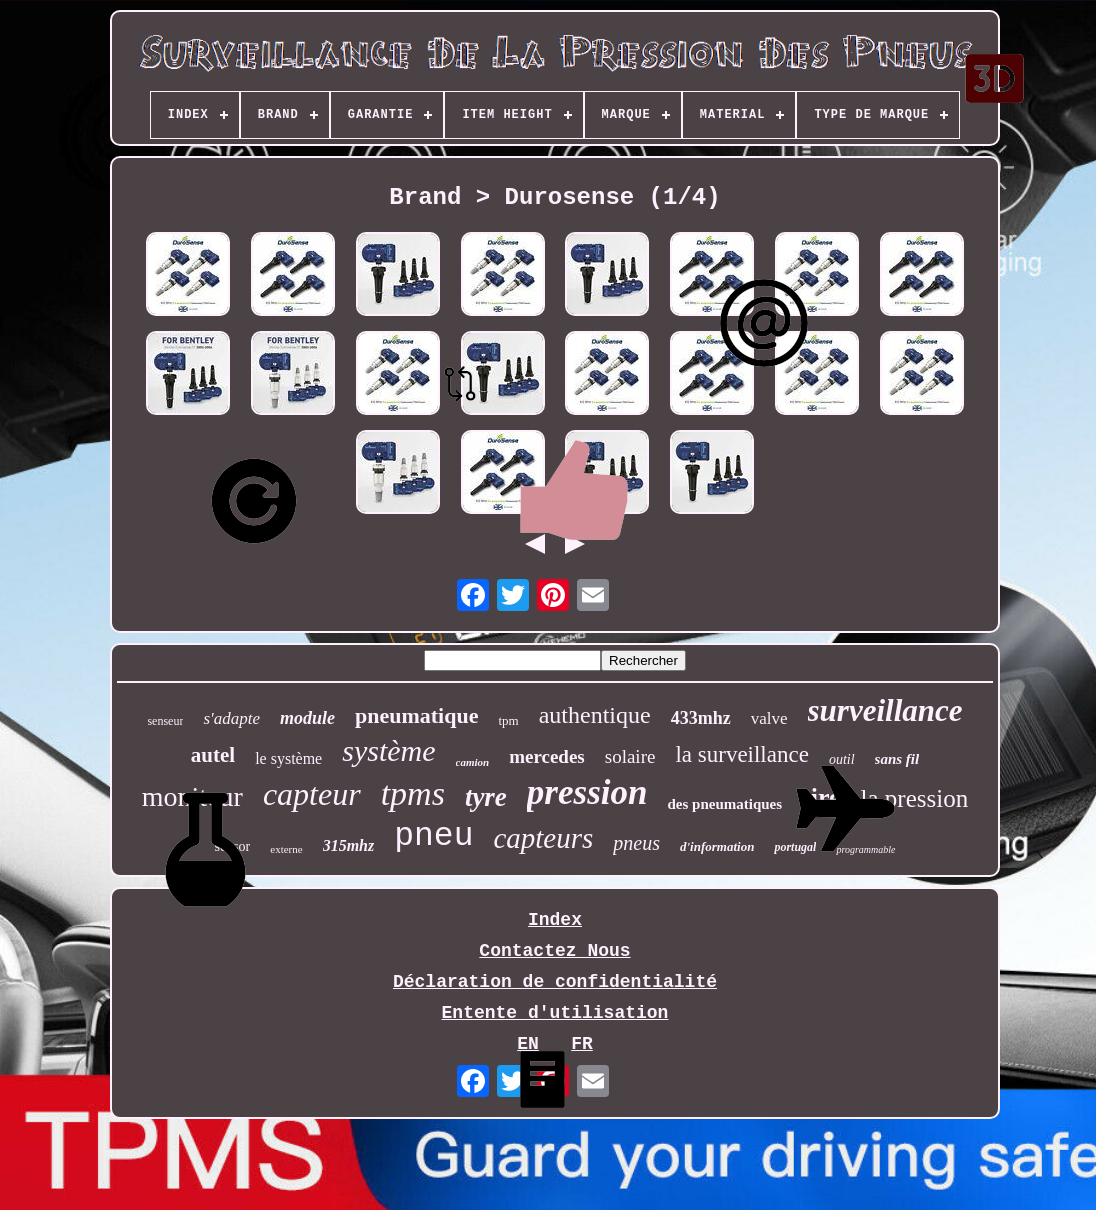 Image resolution: width=1096 pixels, height=1210 pixels. What do you see at coordinates (845, 808) in the screenshot?
I see `enable airplane mode` at bounding box center [845, 808].